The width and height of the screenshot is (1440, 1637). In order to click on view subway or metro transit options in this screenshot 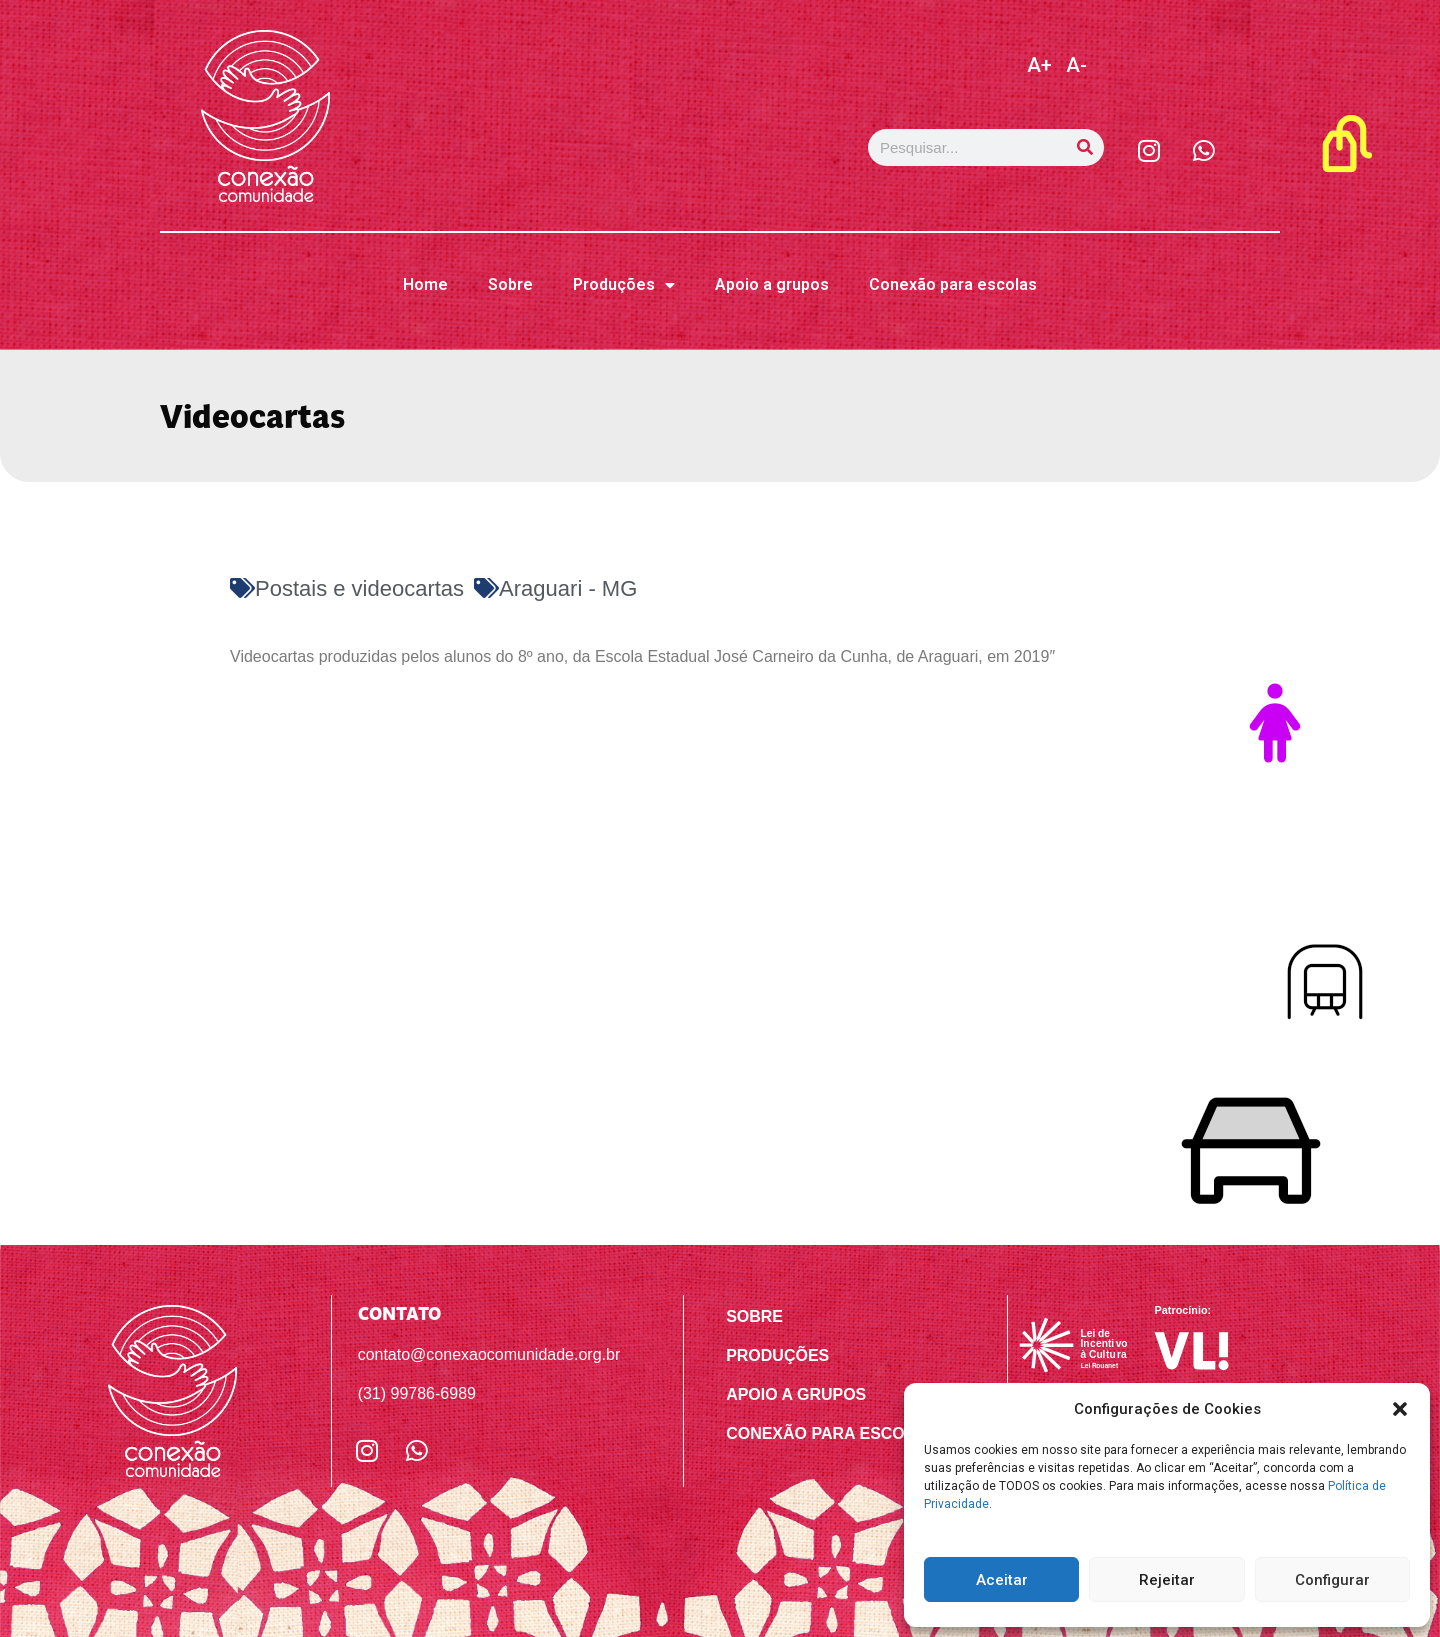, I will do `click(1325, 985)`.